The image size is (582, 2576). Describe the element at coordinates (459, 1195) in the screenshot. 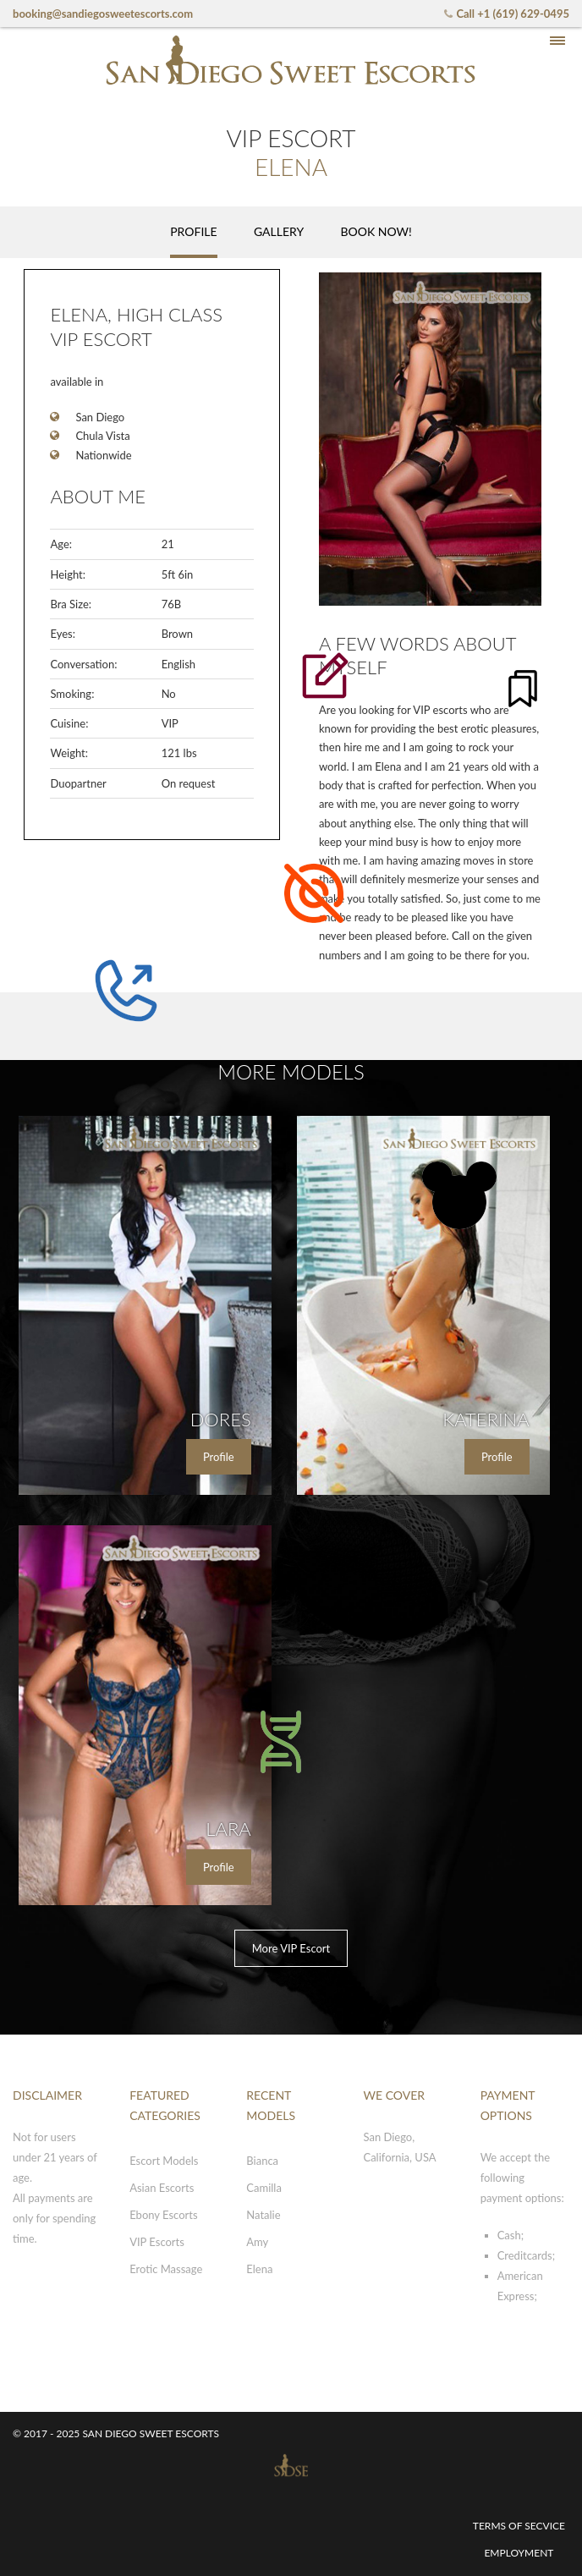

I see `access disney content or services` at that location.